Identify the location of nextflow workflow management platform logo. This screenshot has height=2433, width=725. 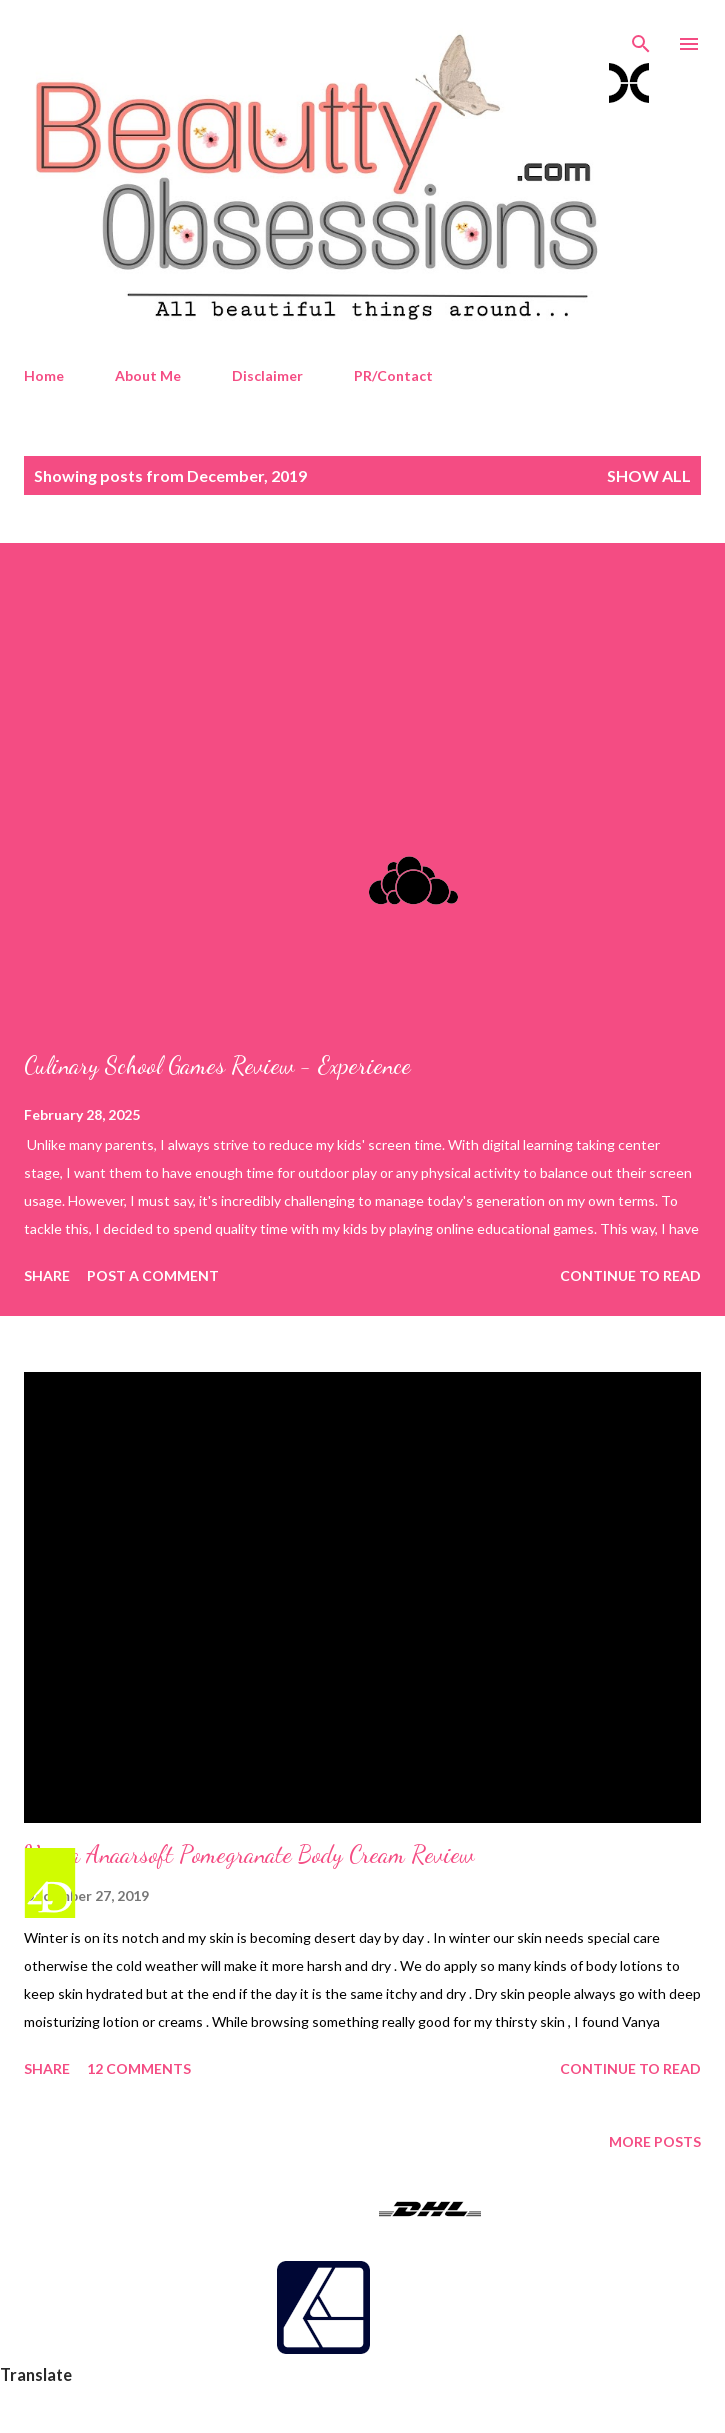
(629, 83).